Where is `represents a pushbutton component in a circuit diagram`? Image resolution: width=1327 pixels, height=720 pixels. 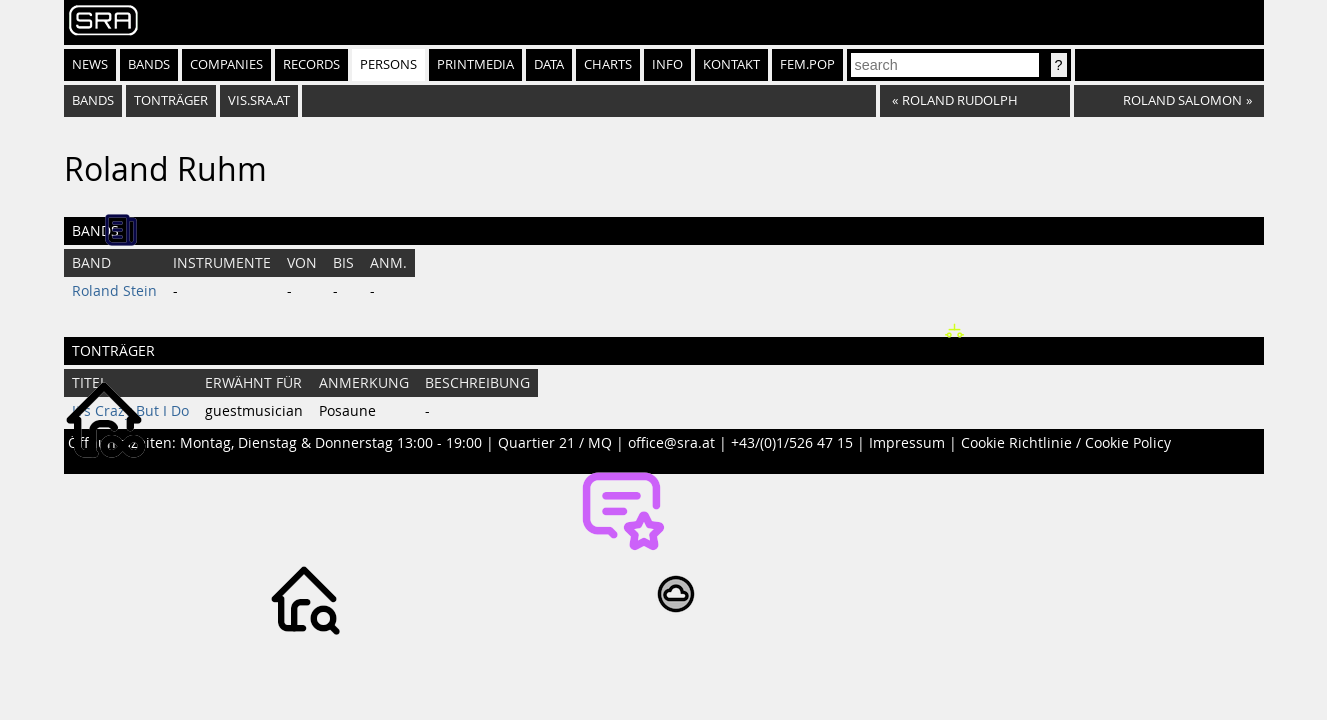 represents a pushbutton component in a circuit diagram is located at coordinates (954, 330).